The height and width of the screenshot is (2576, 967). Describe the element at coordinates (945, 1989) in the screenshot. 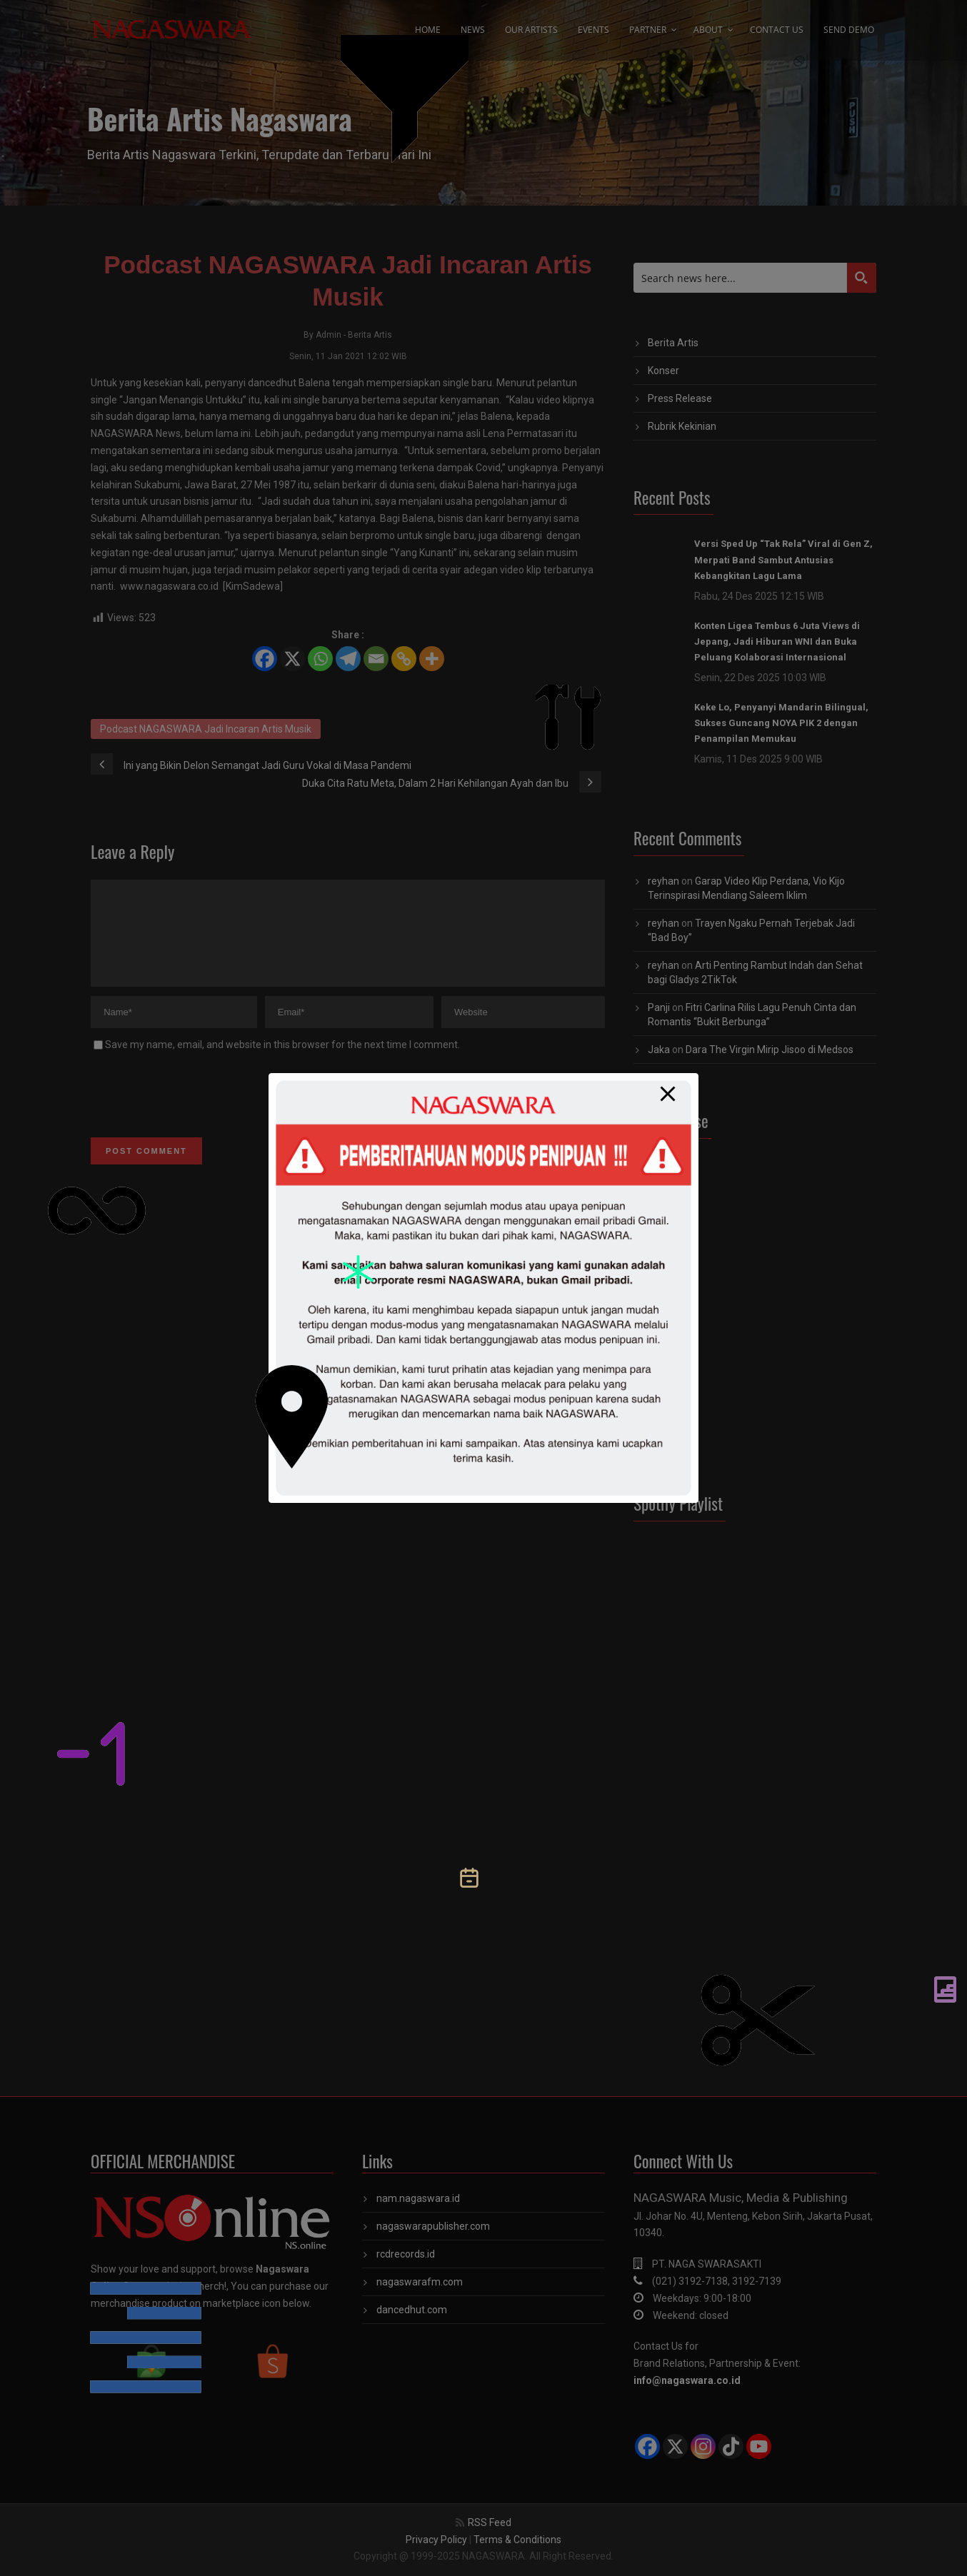

I see `indicates stairs or stairway access` at that location.